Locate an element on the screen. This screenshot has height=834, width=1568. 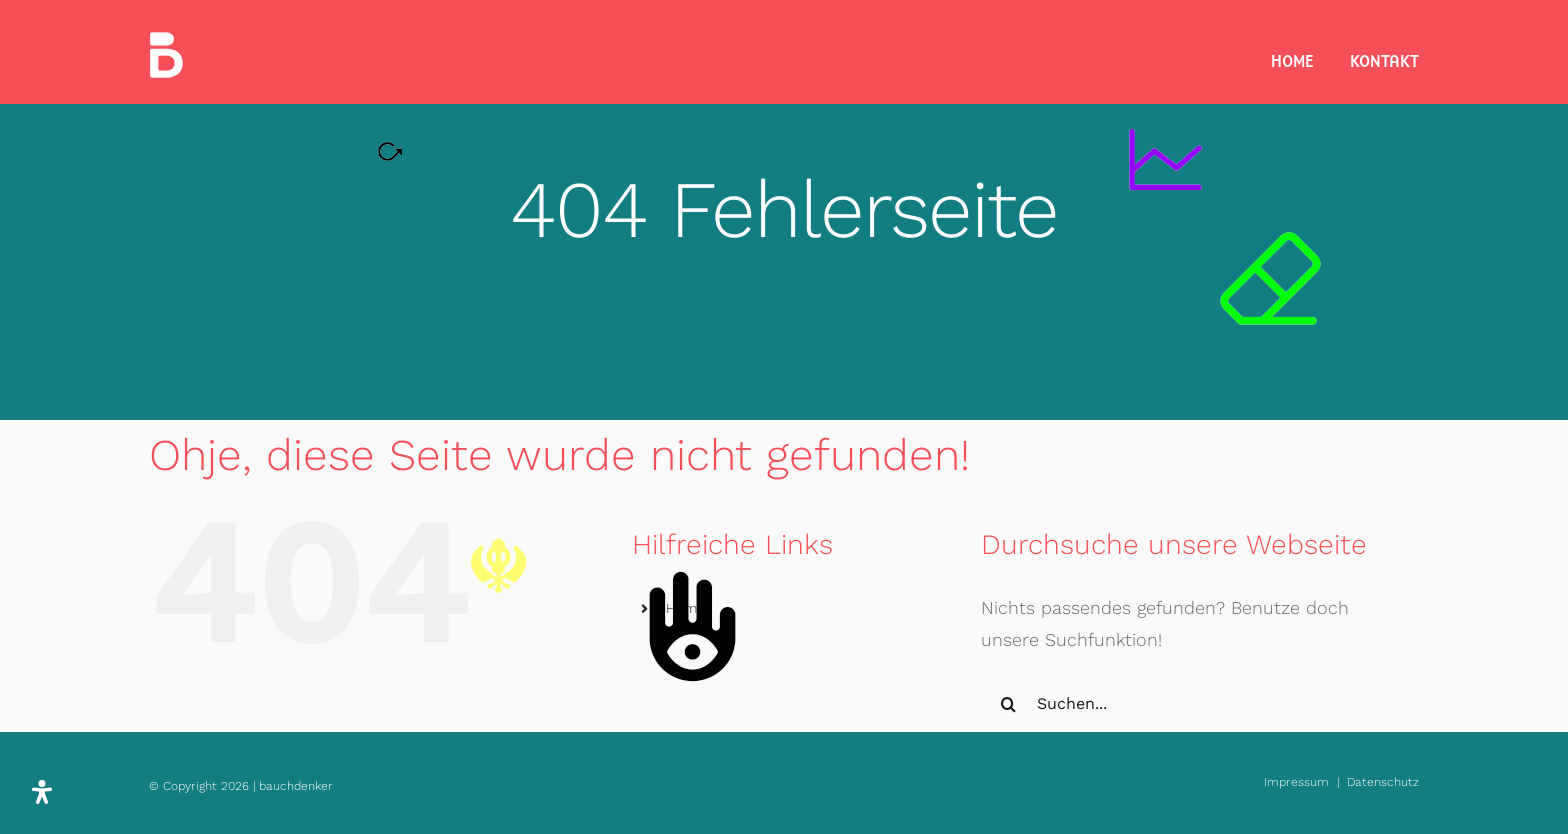
view analytics or statistics is located at coordinates (1165, 159).